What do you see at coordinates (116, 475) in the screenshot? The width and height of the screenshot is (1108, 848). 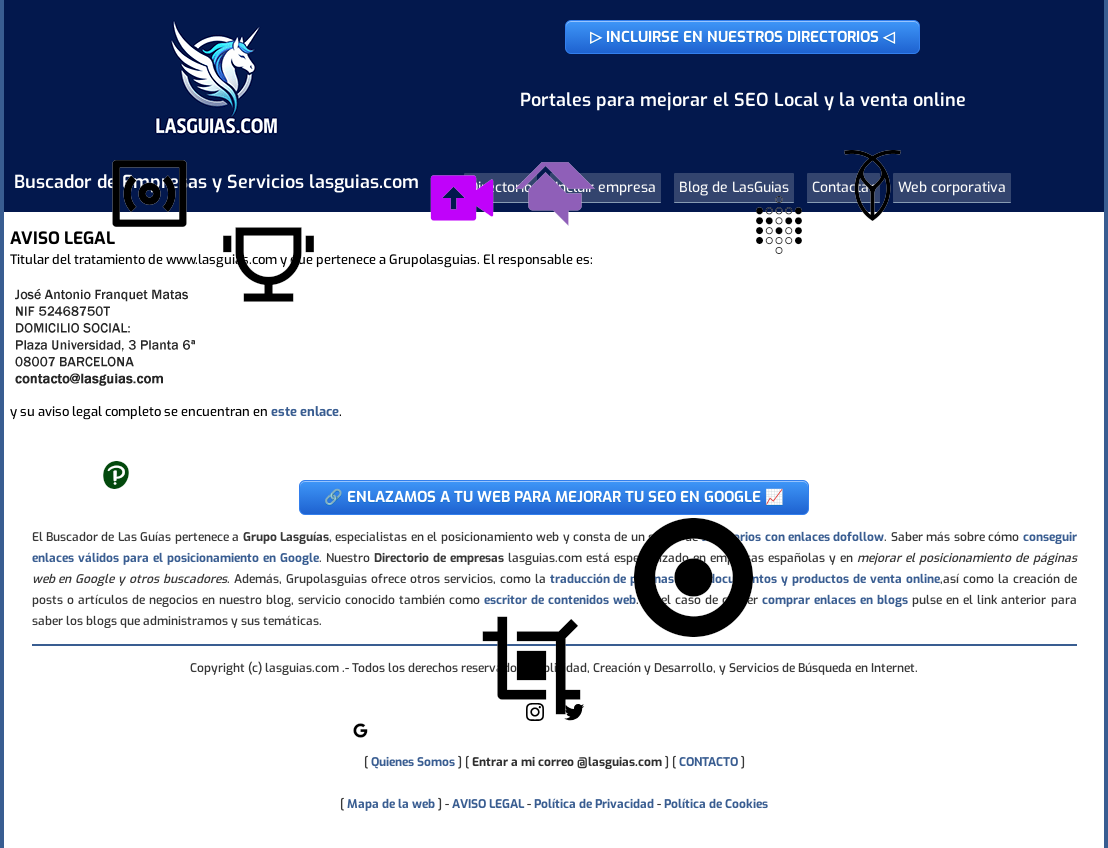 I see `pearson education platform logo` at bounding box center [116, 475].